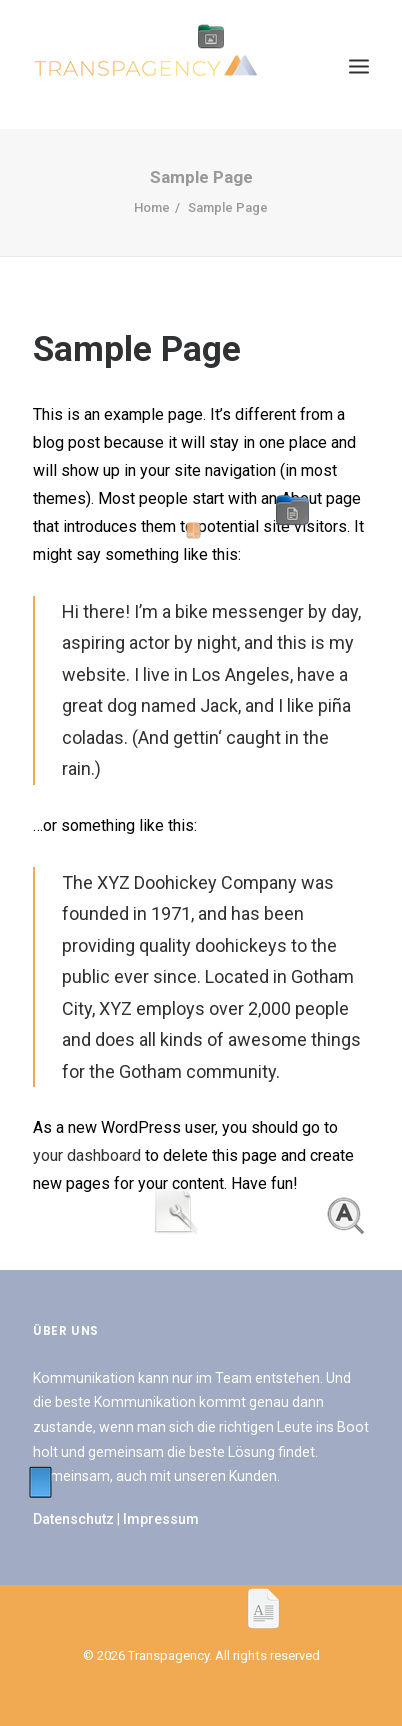  What do you see at coordinates (193, 530) in the screenshot?
I see `compressed archive file type indicator` at bounding box center [193, 530].